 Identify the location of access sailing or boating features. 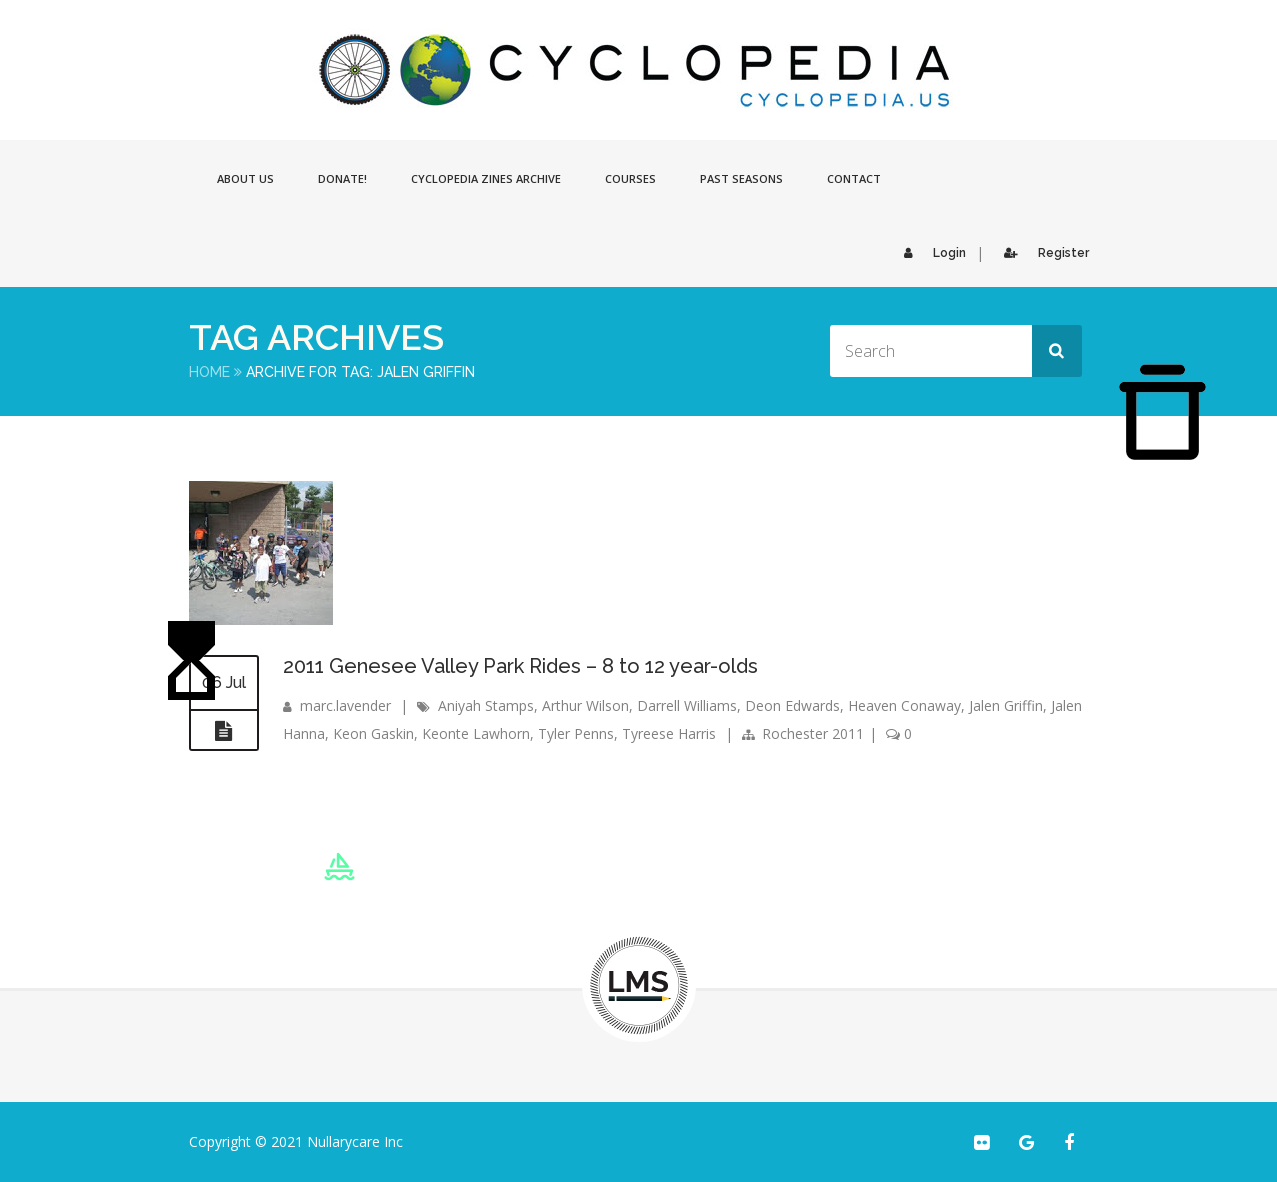
(339, 866).